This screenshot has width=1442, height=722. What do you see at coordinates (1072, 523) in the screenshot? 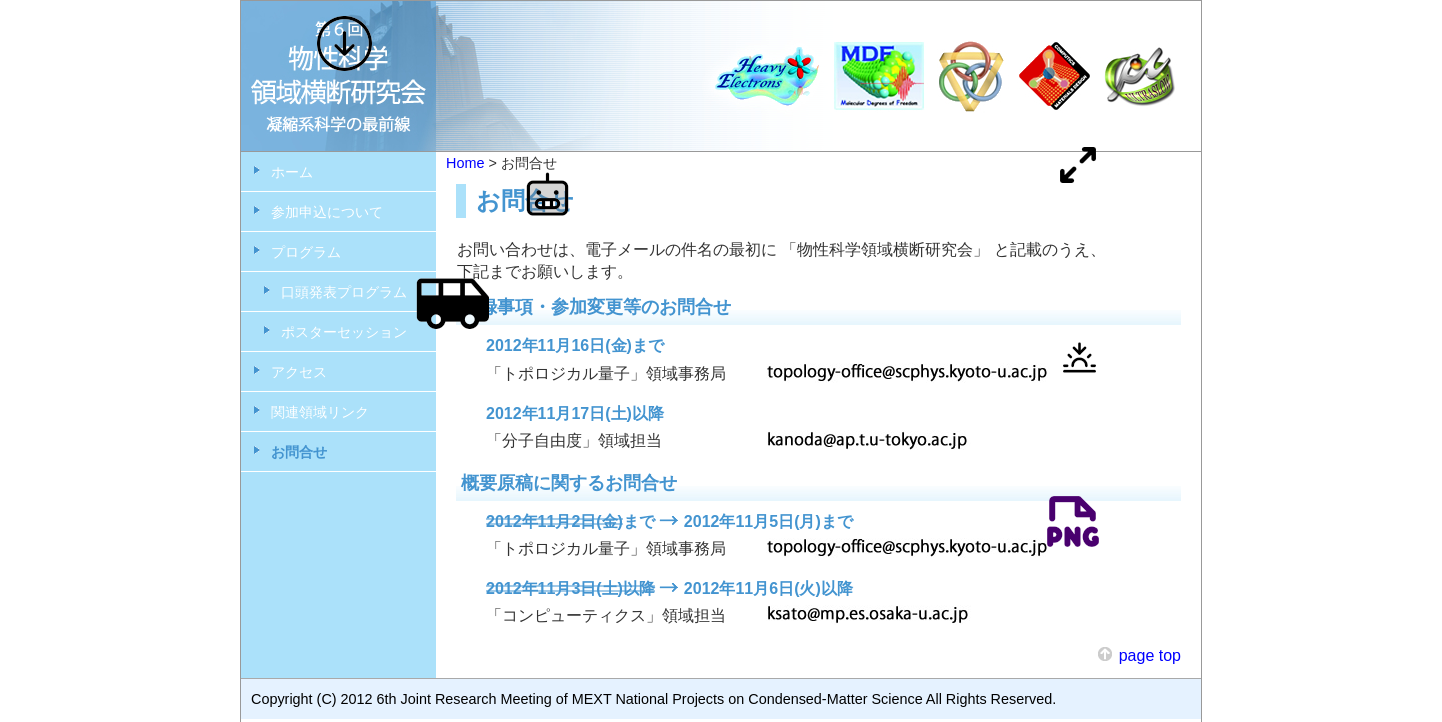
I see `a png image file` at bounding box center [1072, 523].